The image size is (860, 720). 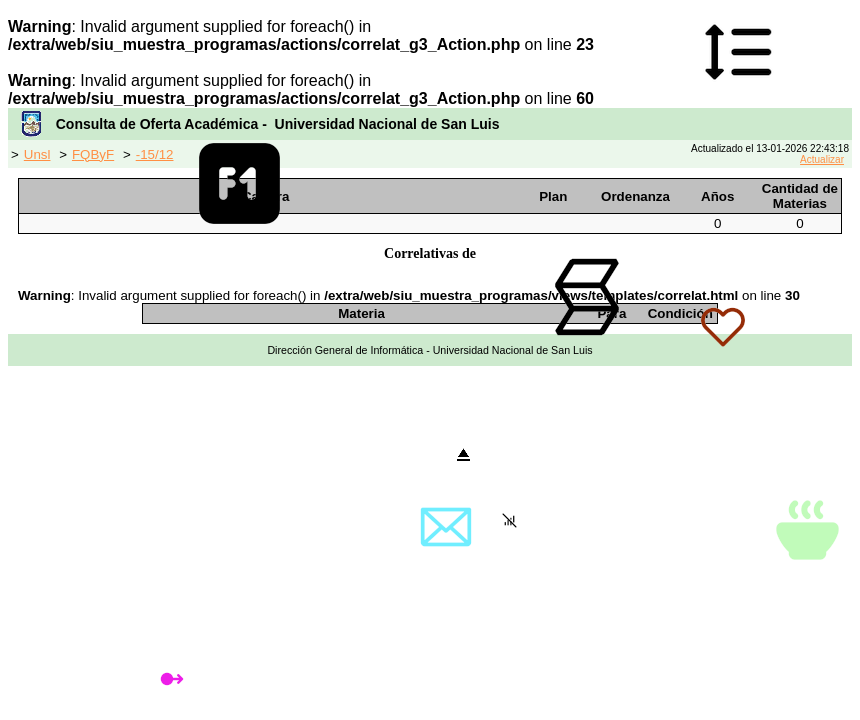 I want to click on swipe right to continue or accept, so click(x=172, y=679).